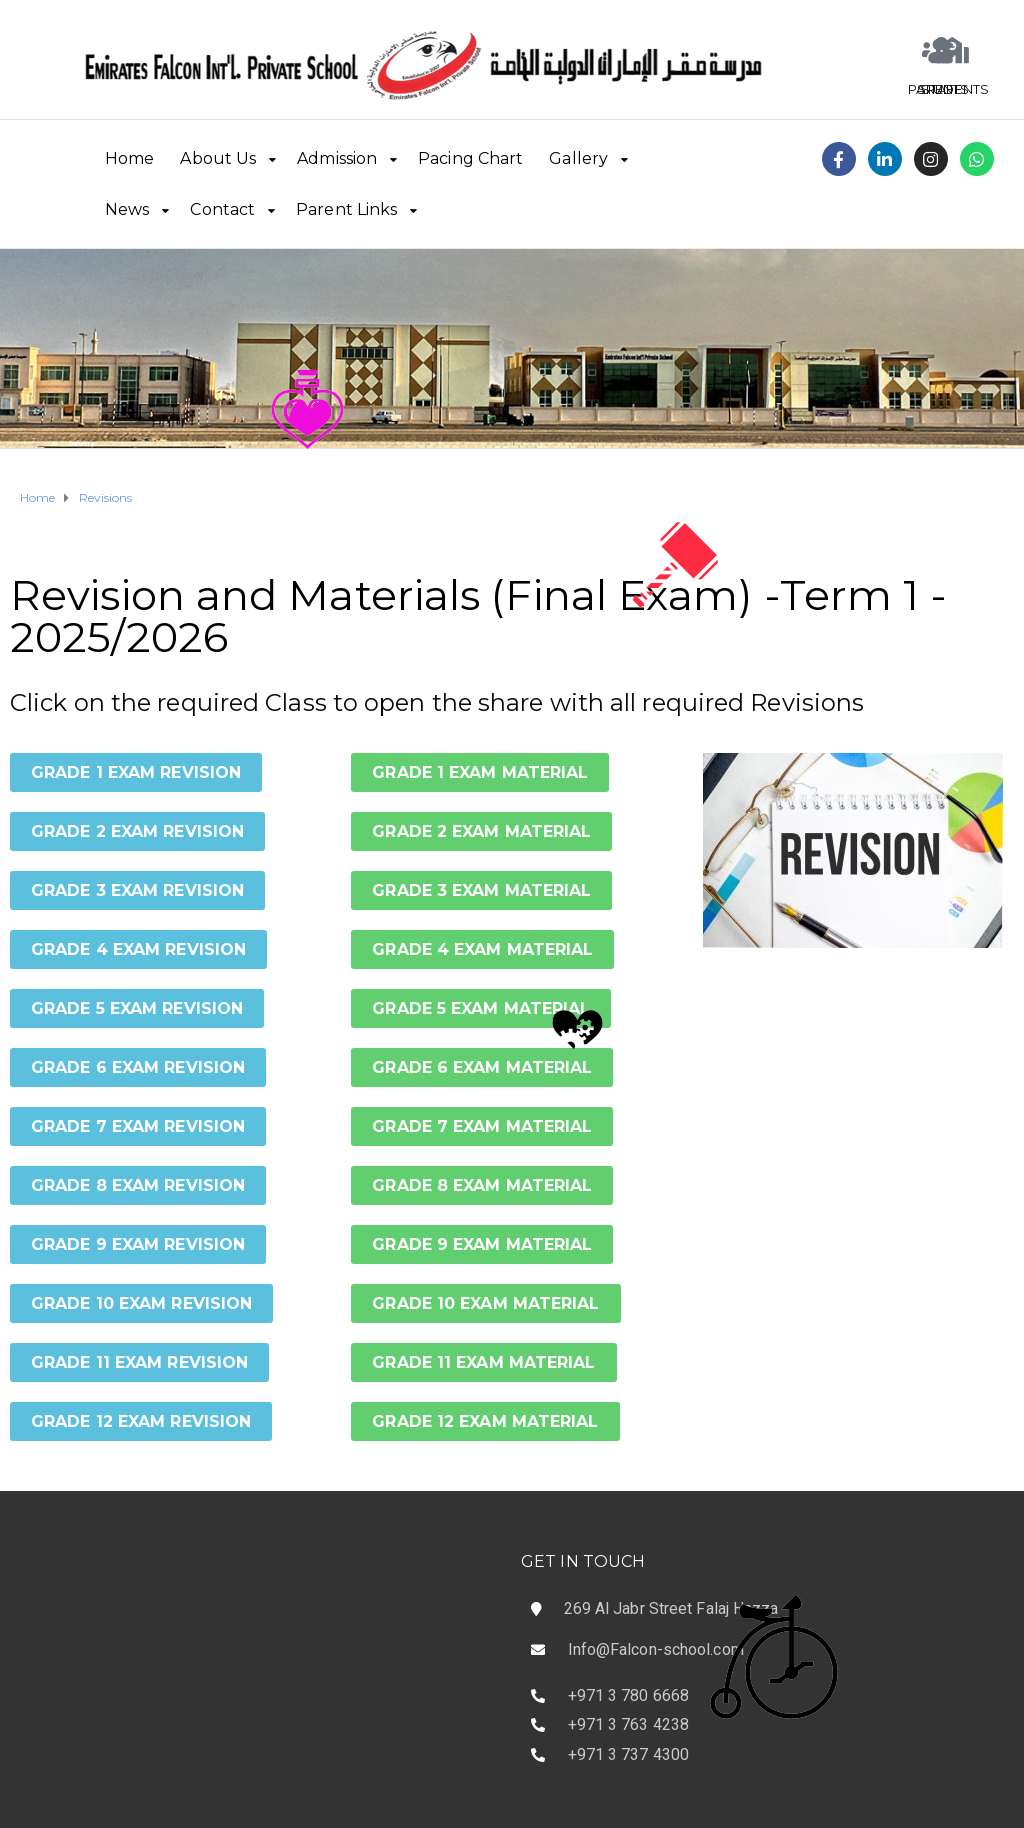  Describe the element at coordinates (307, 409) in the screenshot. I see `use a health potion to restore HP` at that location.